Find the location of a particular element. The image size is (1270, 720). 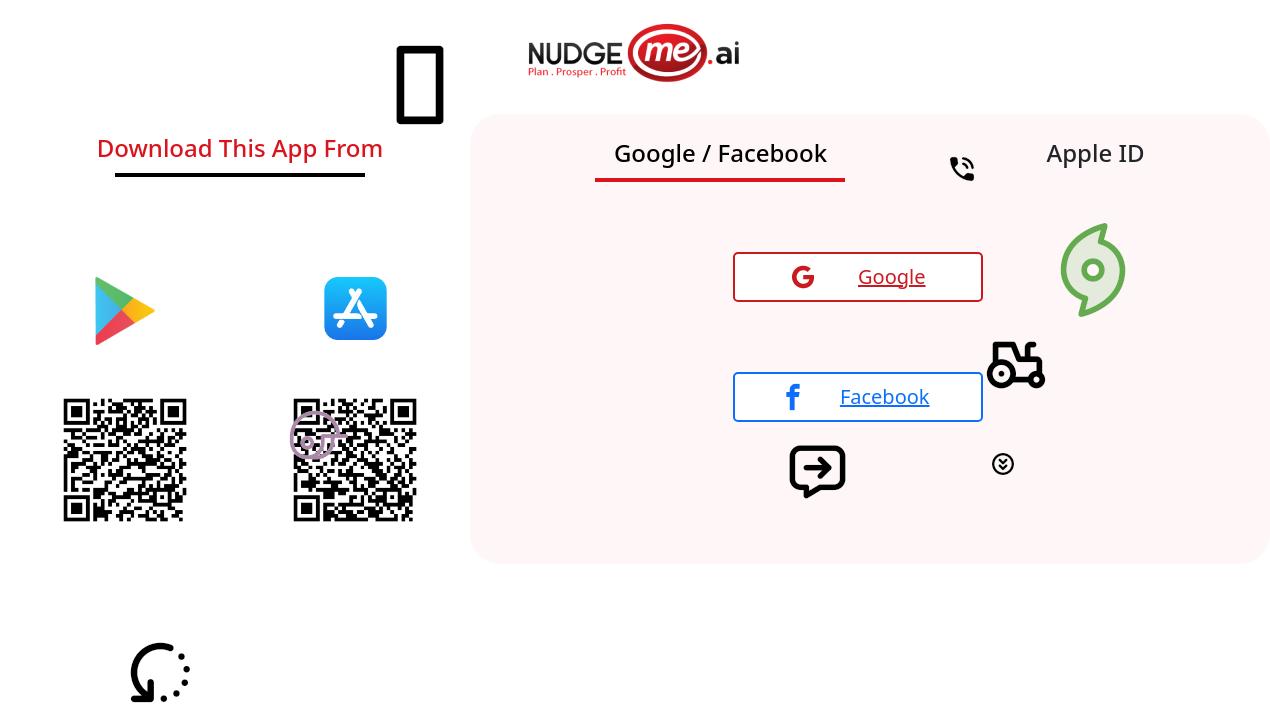

national geographic brand logo is located at coordinates (420, 85).